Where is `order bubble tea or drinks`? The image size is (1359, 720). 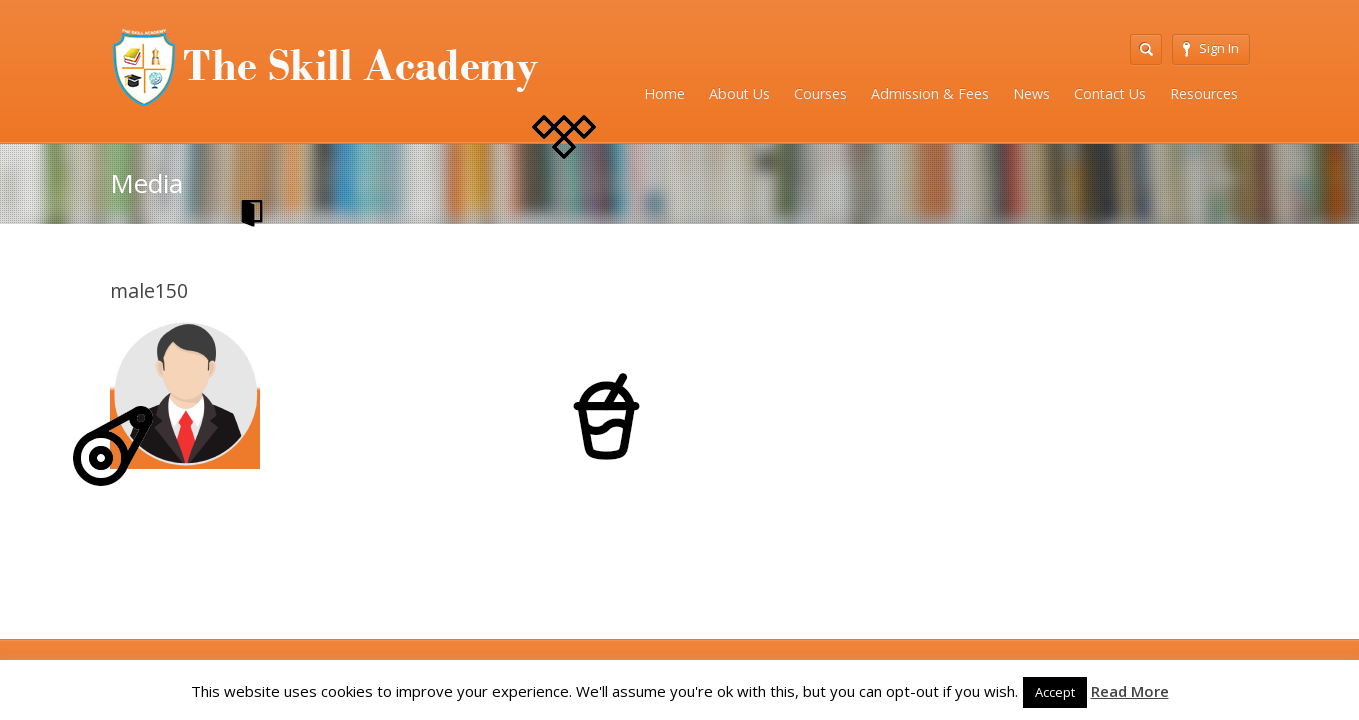
order bubble tea or drinks is located at coordinates (606, 418).